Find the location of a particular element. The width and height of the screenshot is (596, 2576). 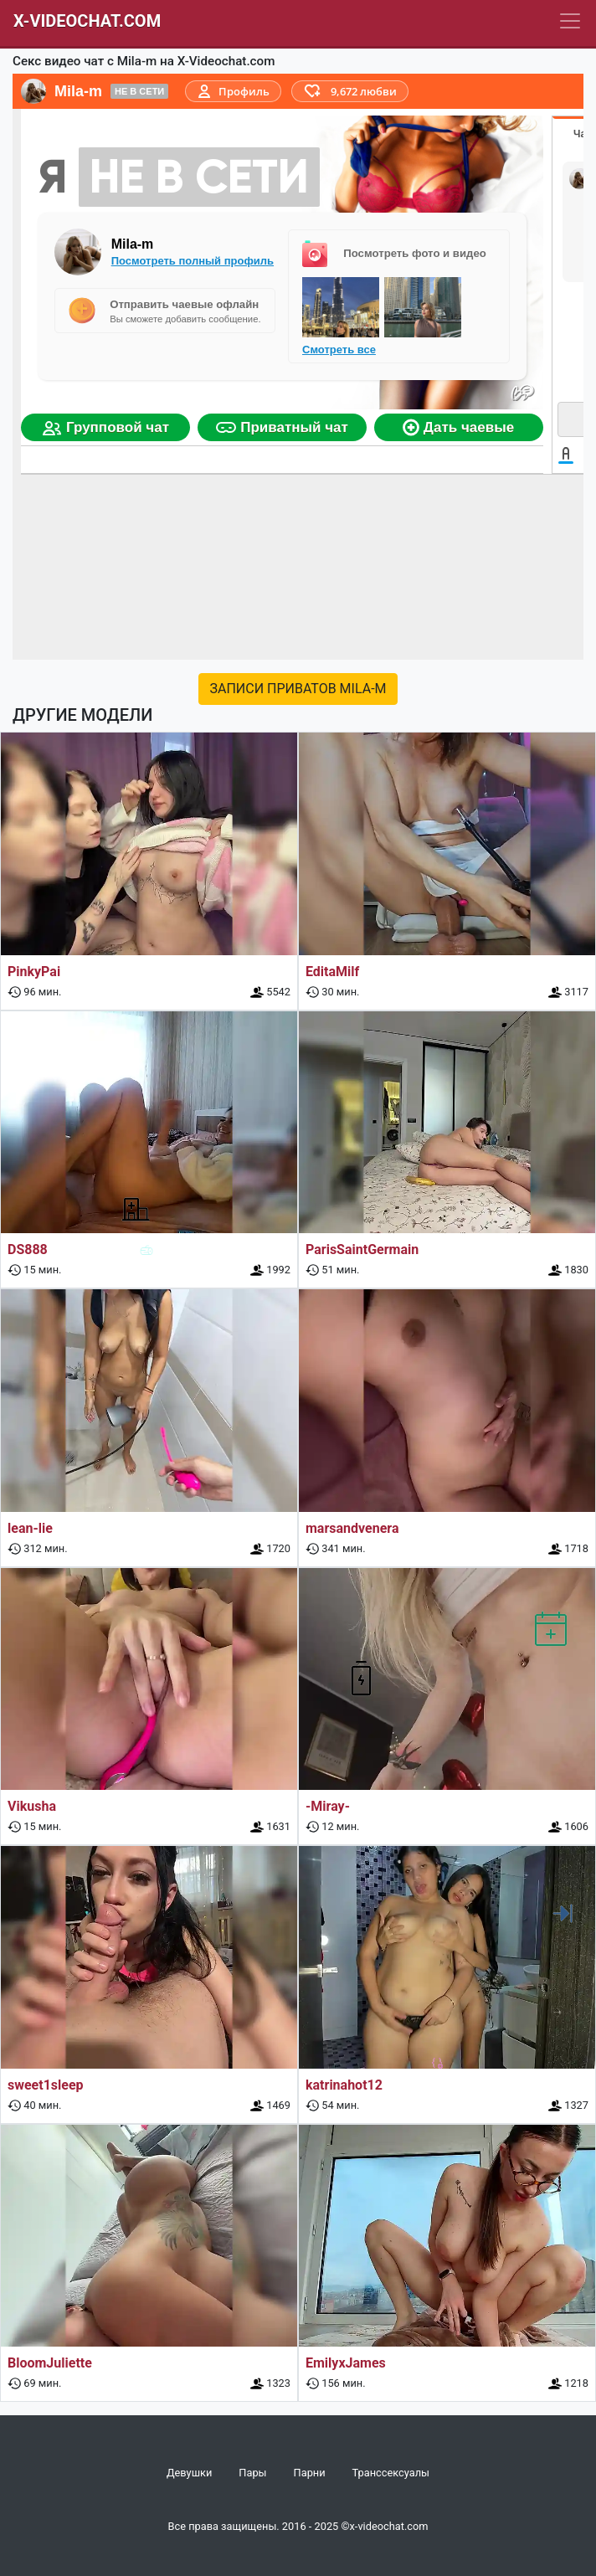

go to end of content or list is located at coordinates (563, 1913).